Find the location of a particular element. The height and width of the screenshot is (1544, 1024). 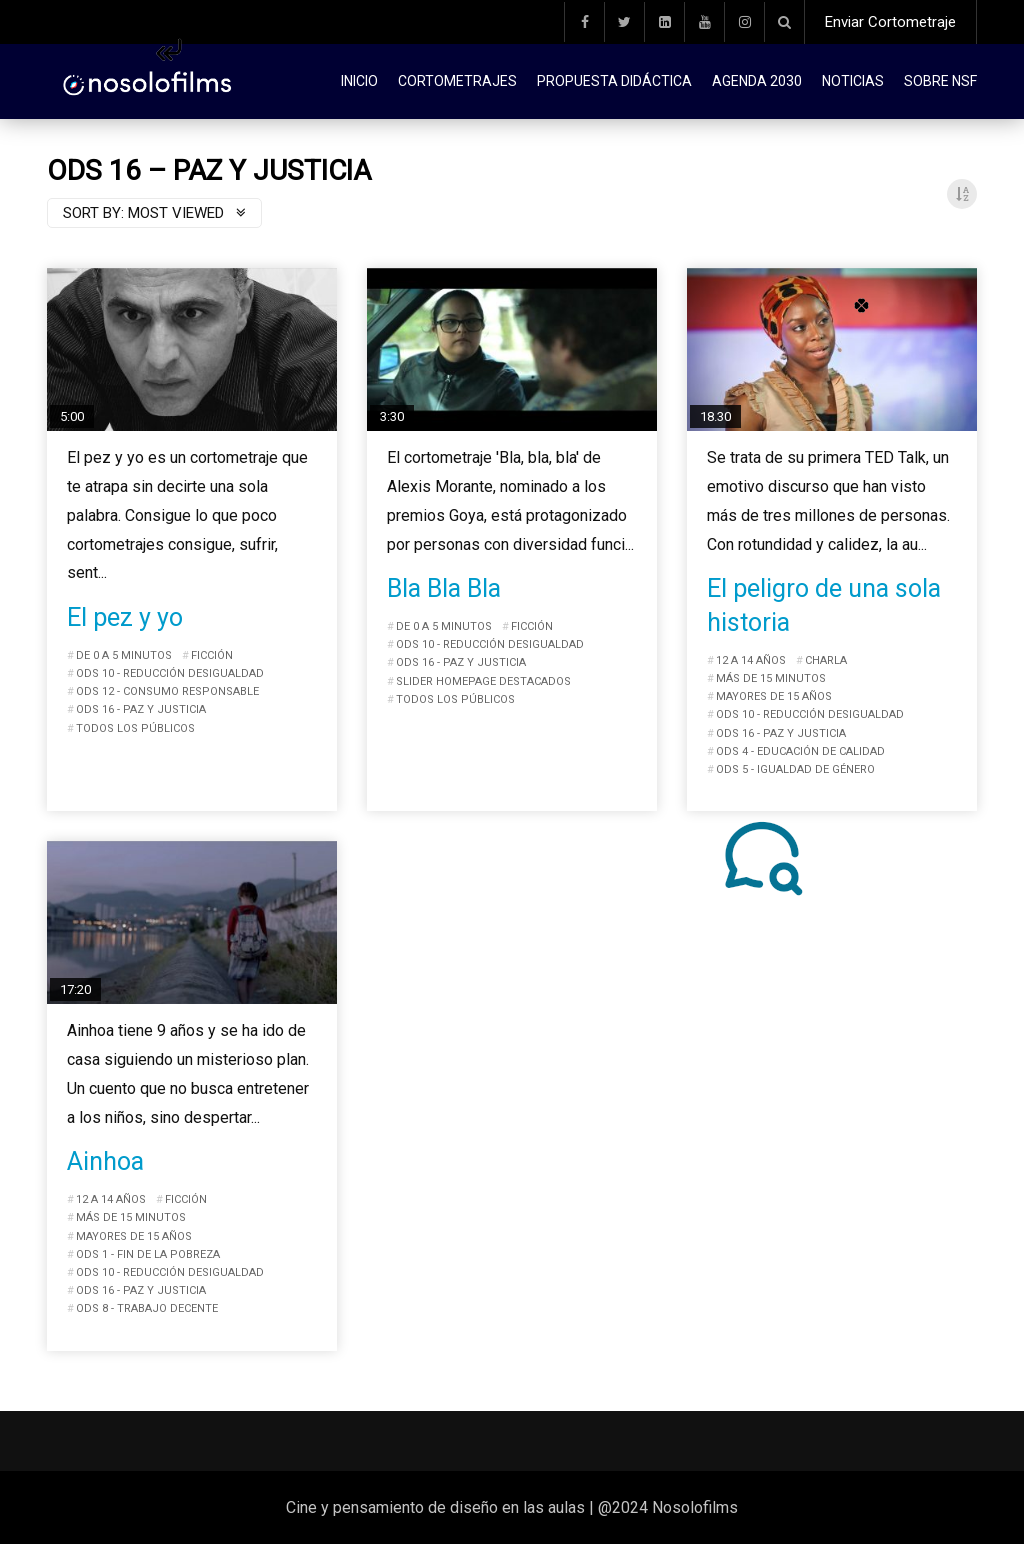

search through your messages is located at coordinates (762, 855).